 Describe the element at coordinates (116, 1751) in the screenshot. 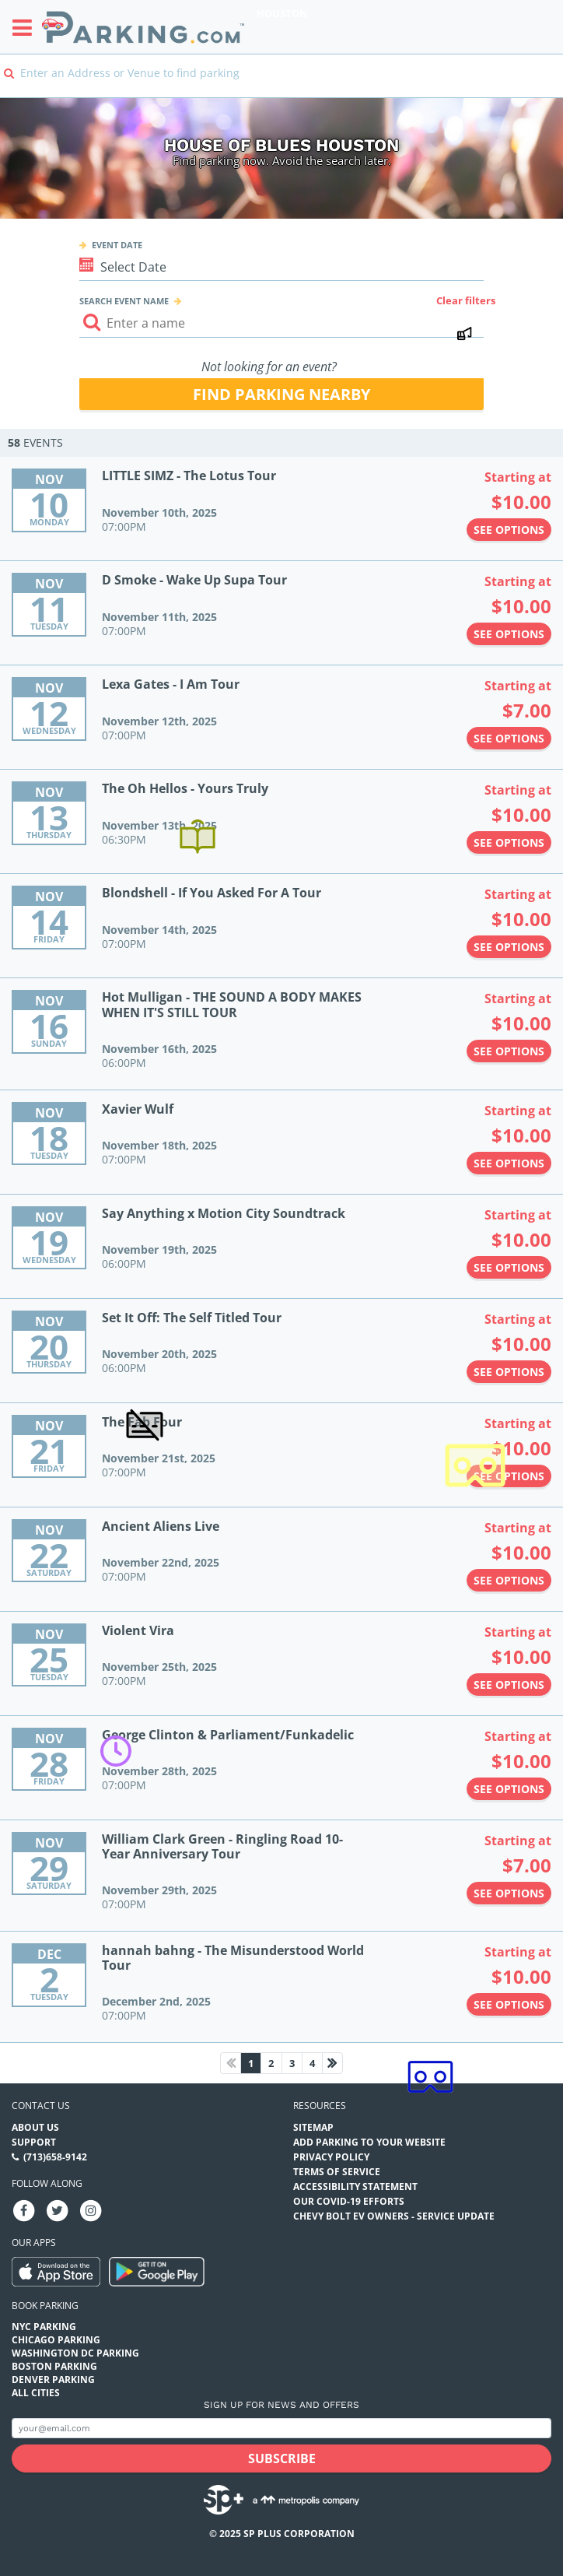

I see `view current time` at that location.